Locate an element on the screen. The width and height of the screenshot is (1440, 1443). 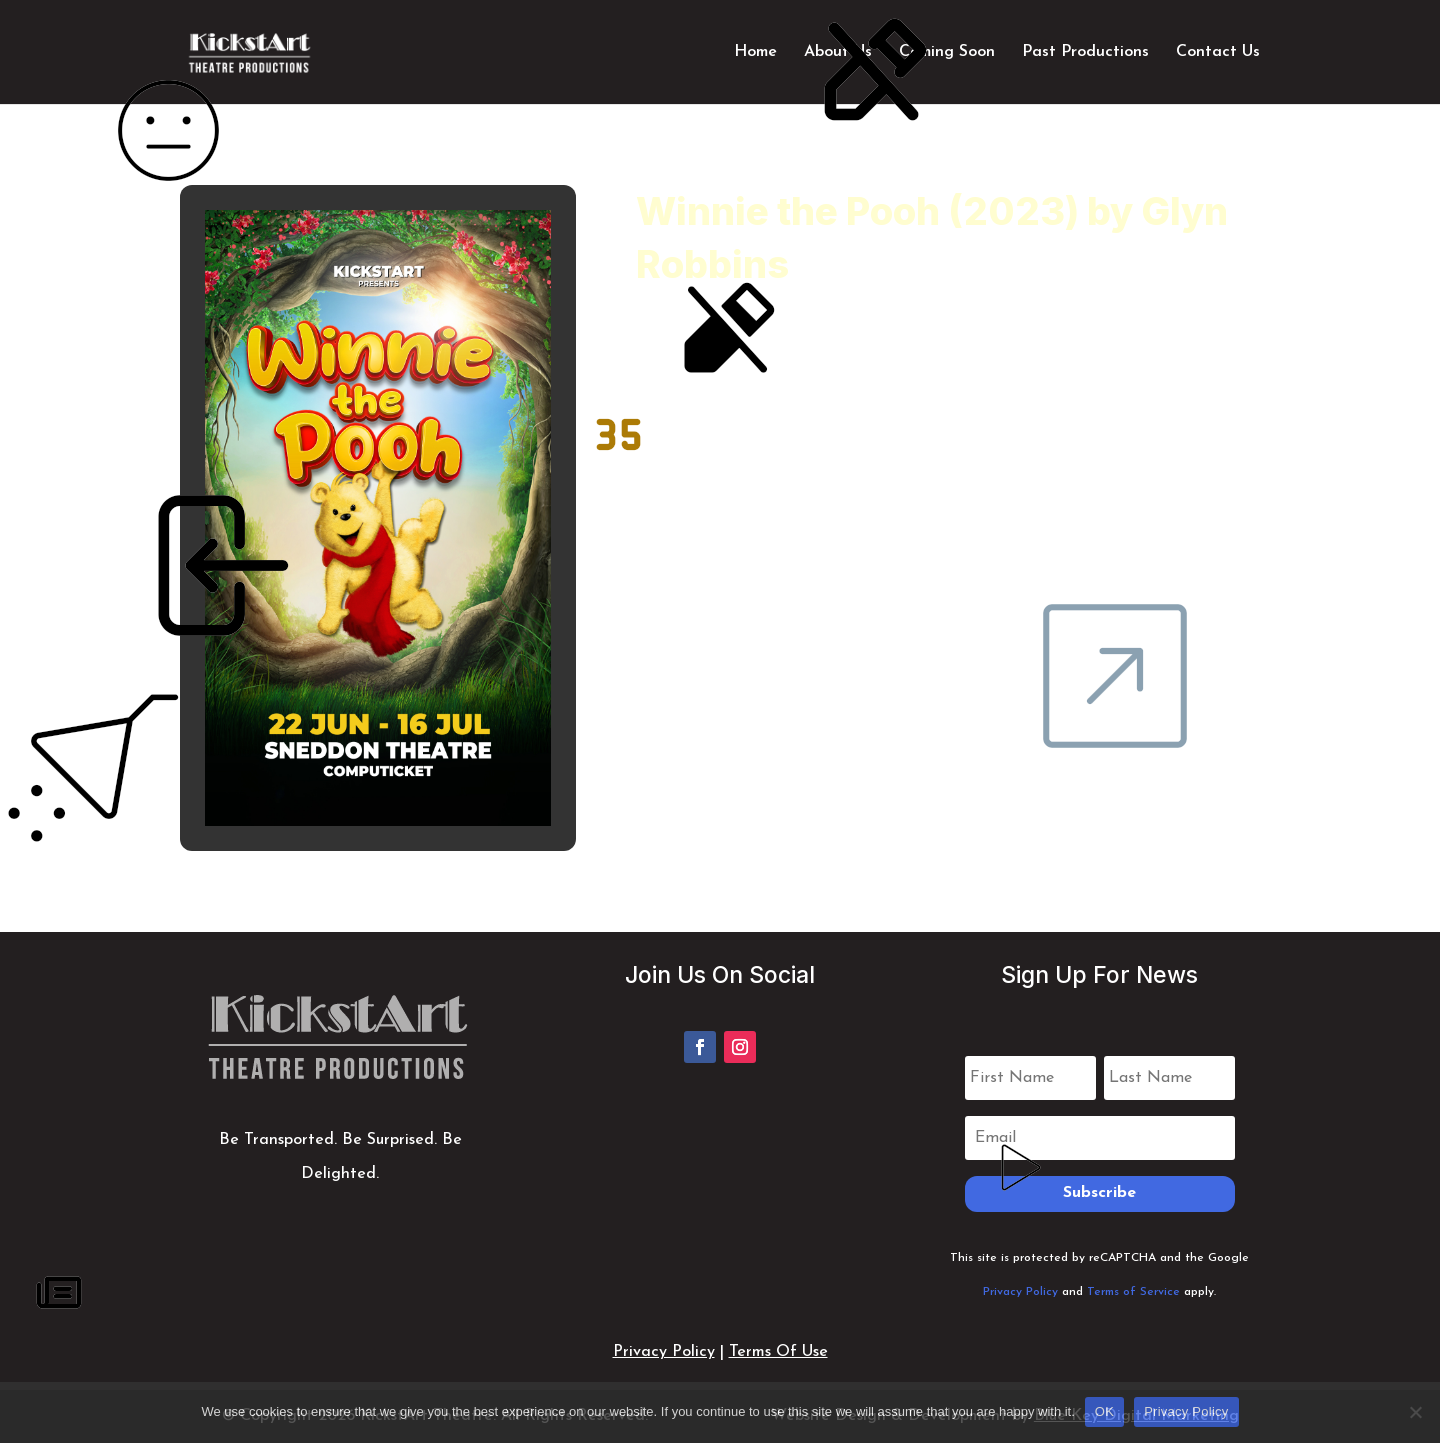
shower or bathroom amenity indicator is located at coordinates (90, 759).